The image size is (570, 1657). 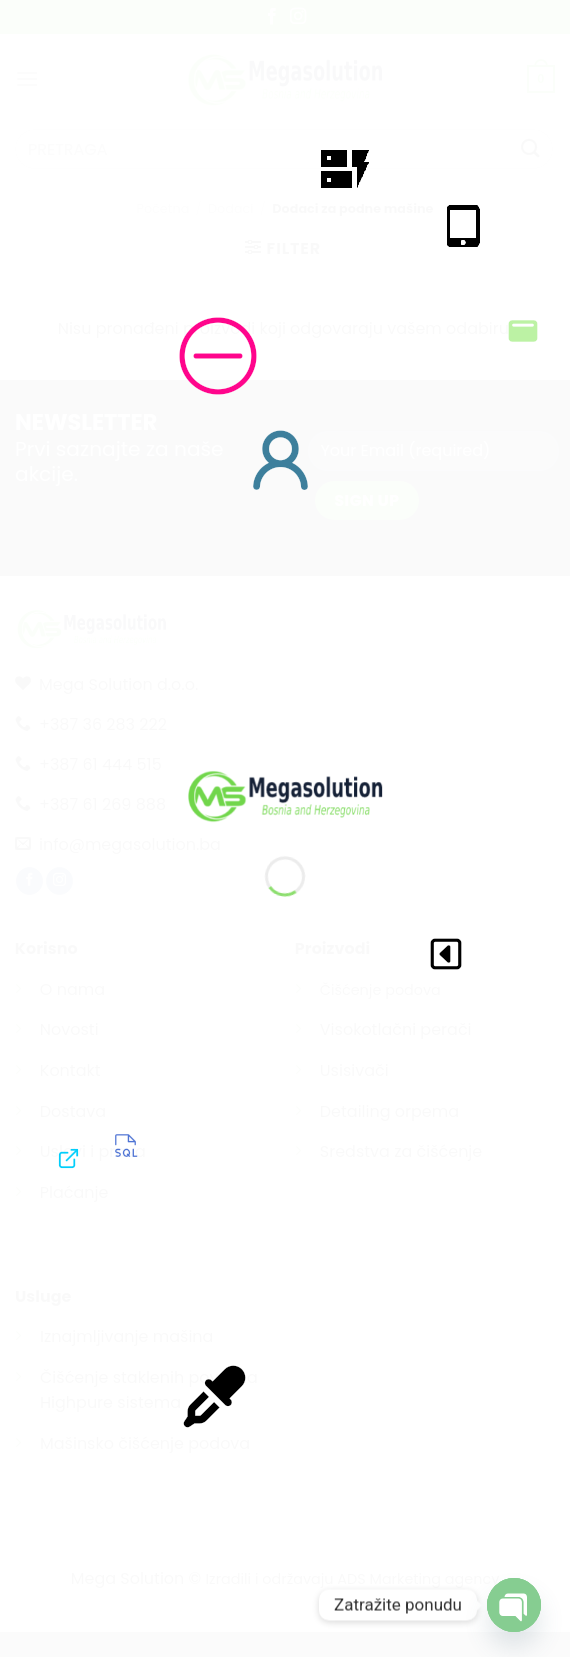 I want to click on maximize the current window to full screen, so click(x=523, y=331).